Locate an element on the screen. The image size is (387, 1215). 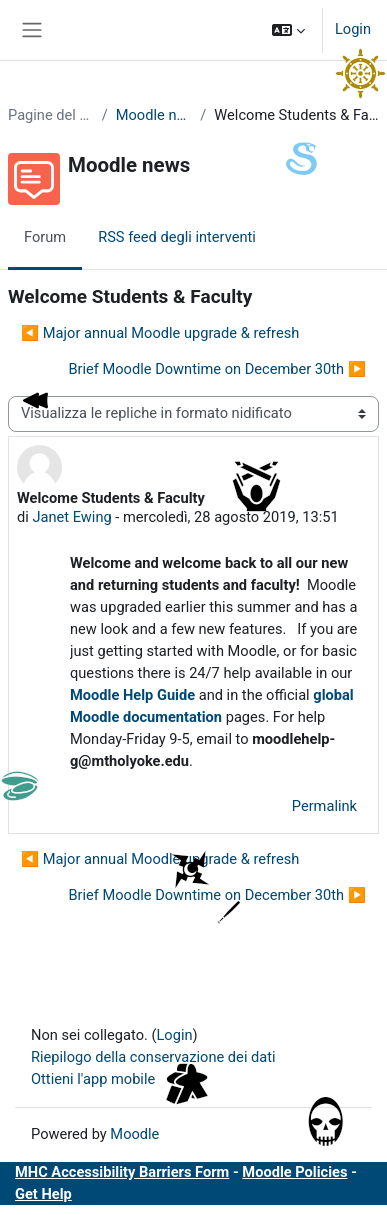
access baseball or batting-related content is located at coordinates (228, 912).